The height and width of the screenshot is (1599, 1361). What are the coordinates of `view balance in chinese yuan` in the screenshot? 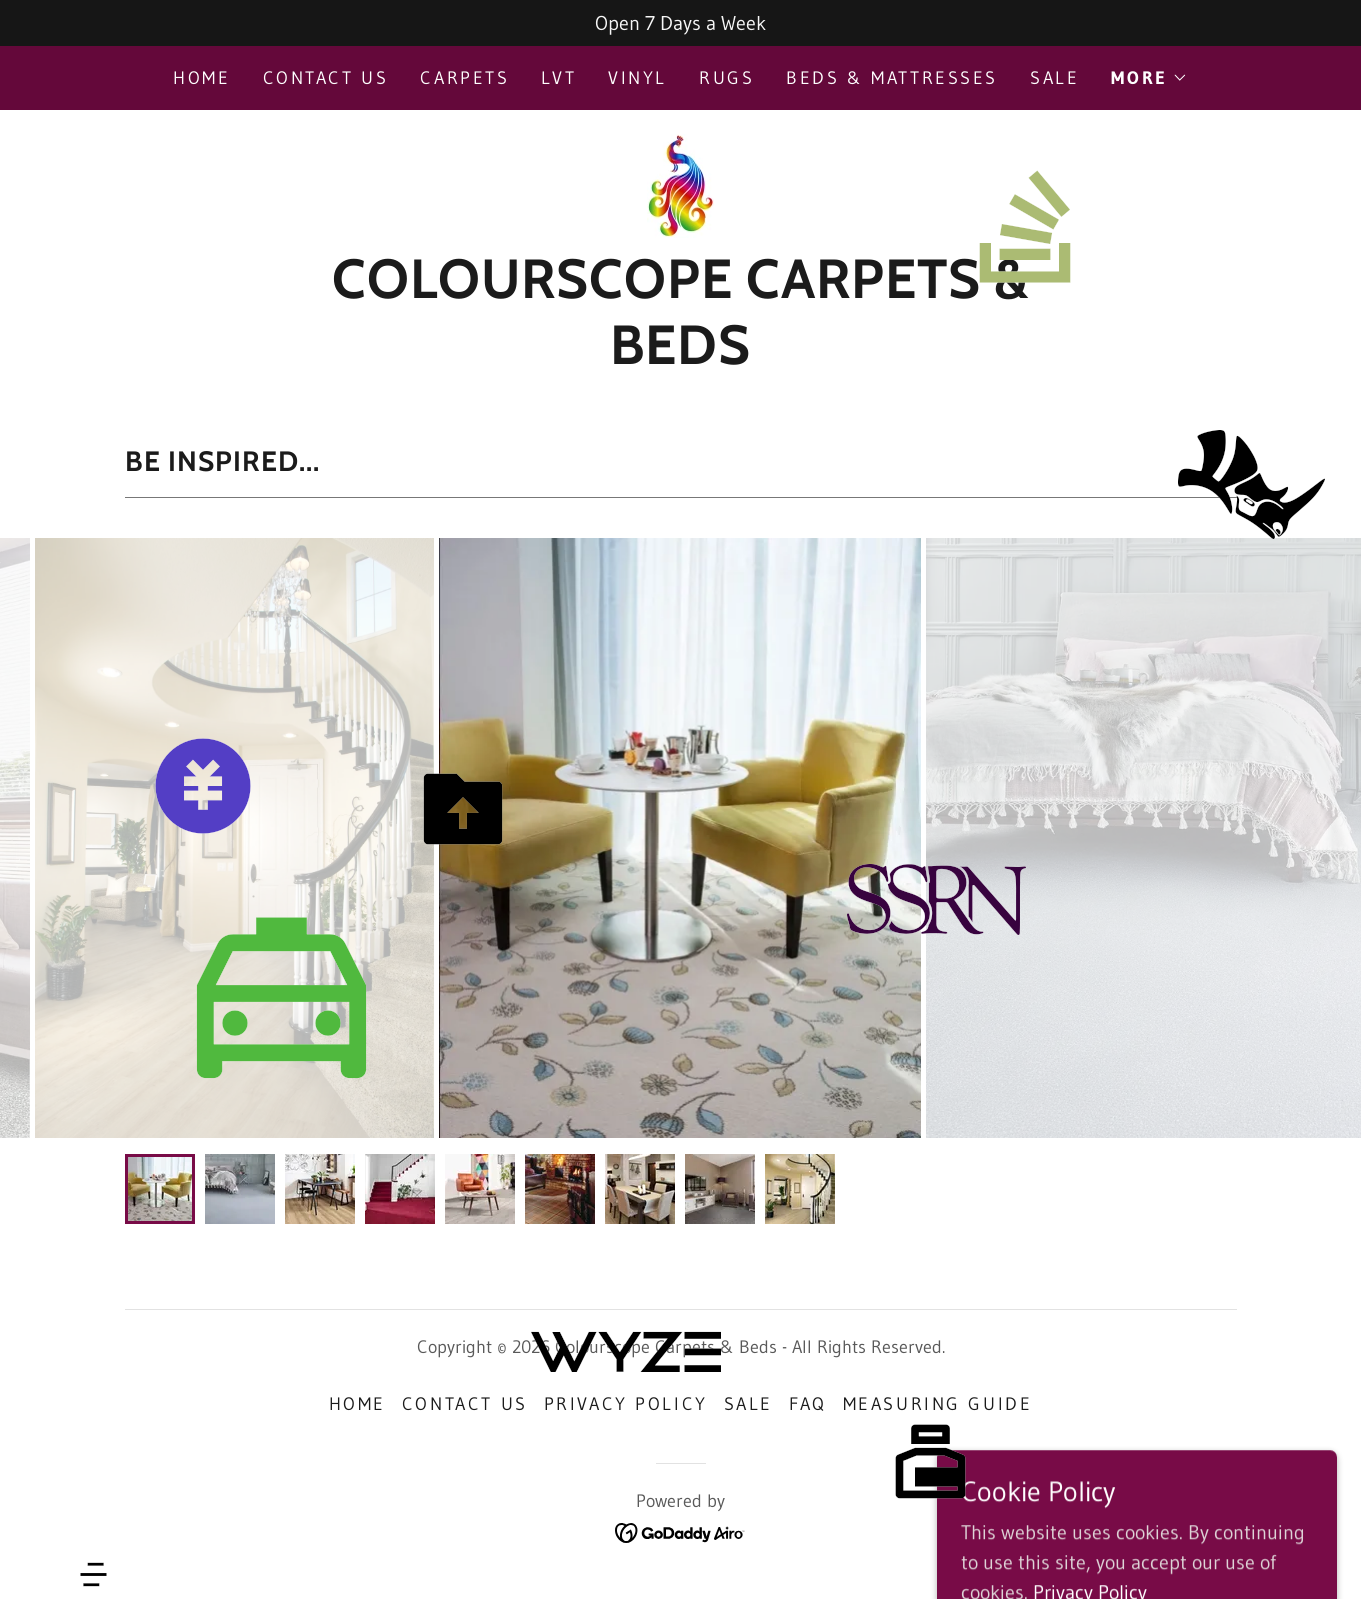 It's located at (203, 786).